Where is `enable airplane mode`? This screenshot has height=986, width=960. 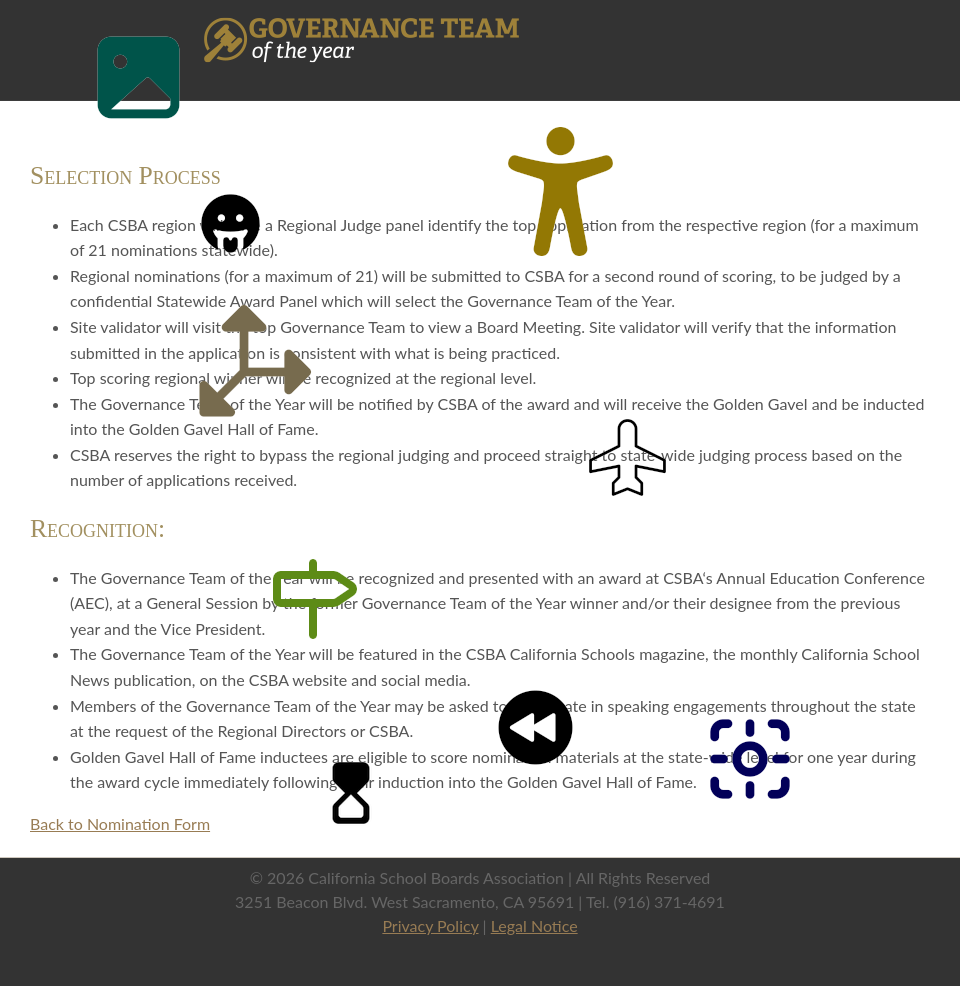
enable airplane mode is located at coordinates (627, 457).